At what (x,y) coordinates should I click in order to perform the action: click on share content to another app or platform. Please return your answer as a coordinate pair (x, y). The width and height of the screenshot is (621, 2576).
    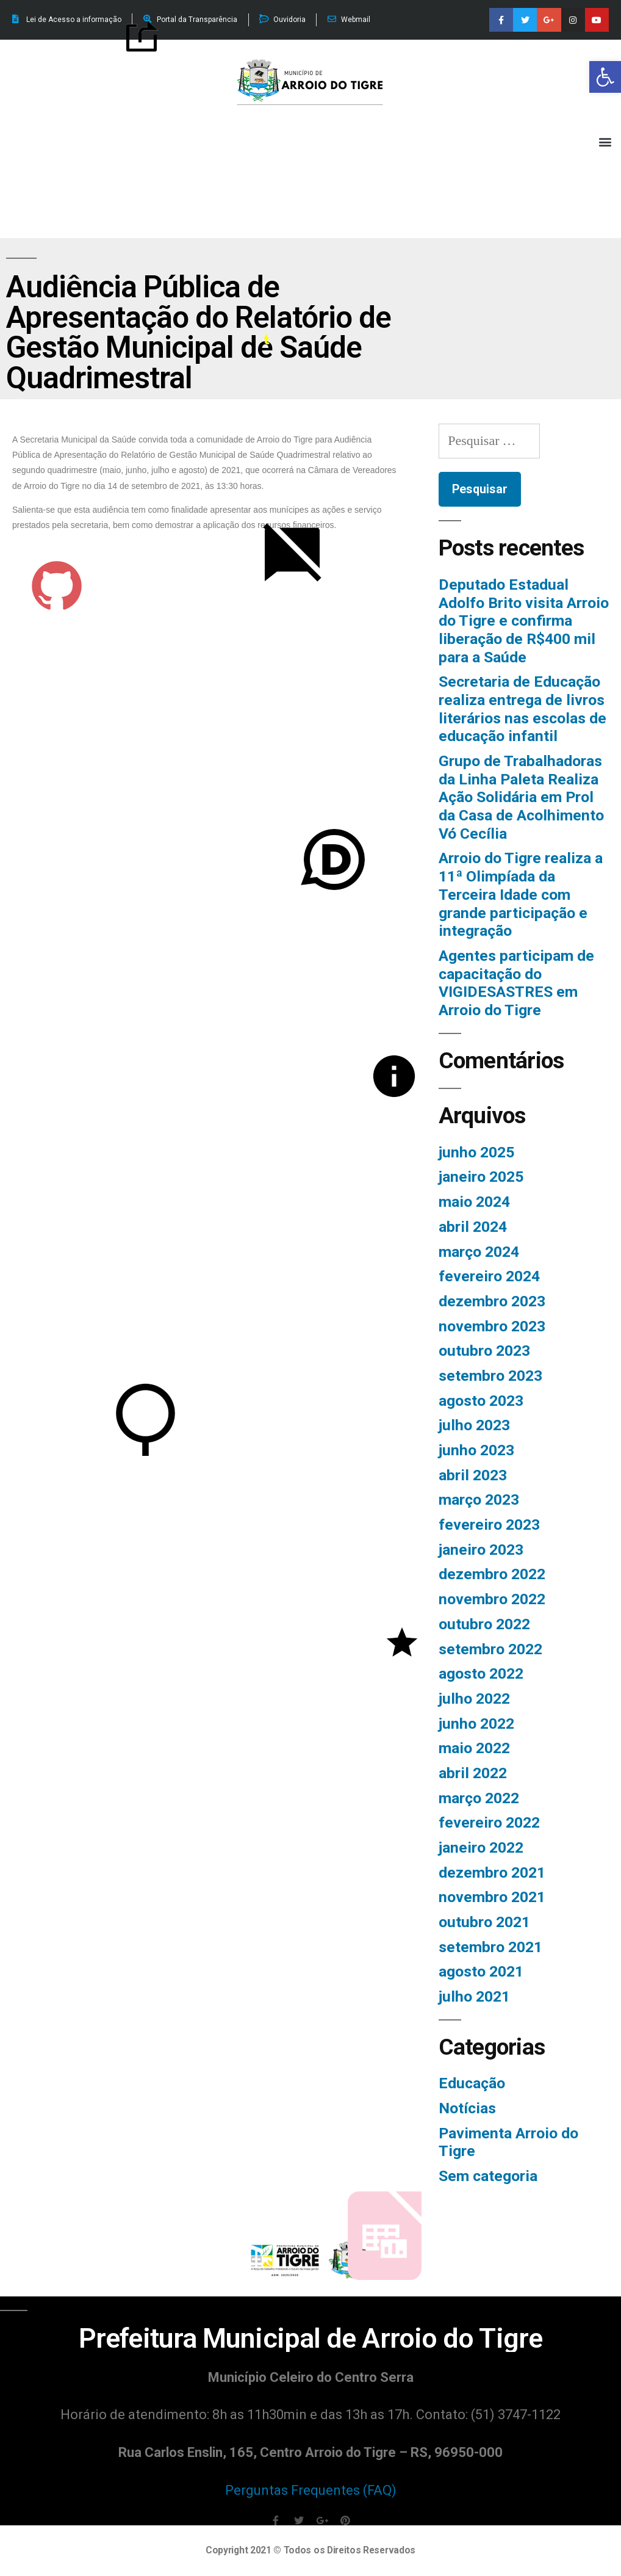
    Looking at the image, I should click on (142, 38).